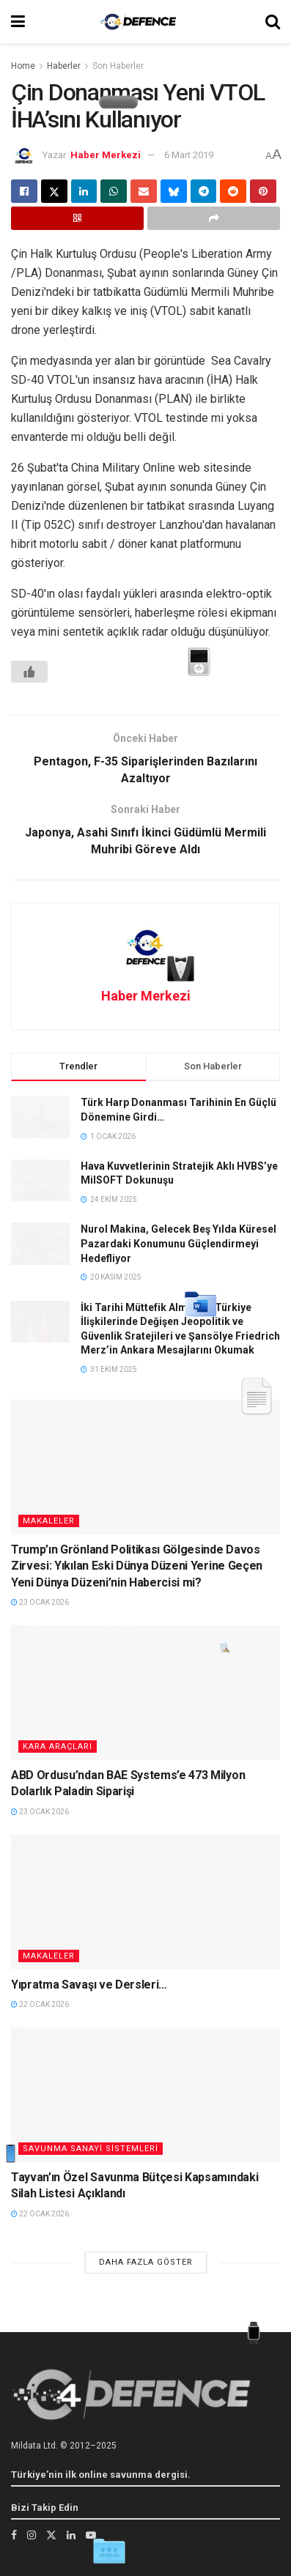 The width and height of the screenshot is (291, 2576). Describe the element at coordinates (180, 968) in the screenshot. I see `manage digital certificates and security credentials` at that location.